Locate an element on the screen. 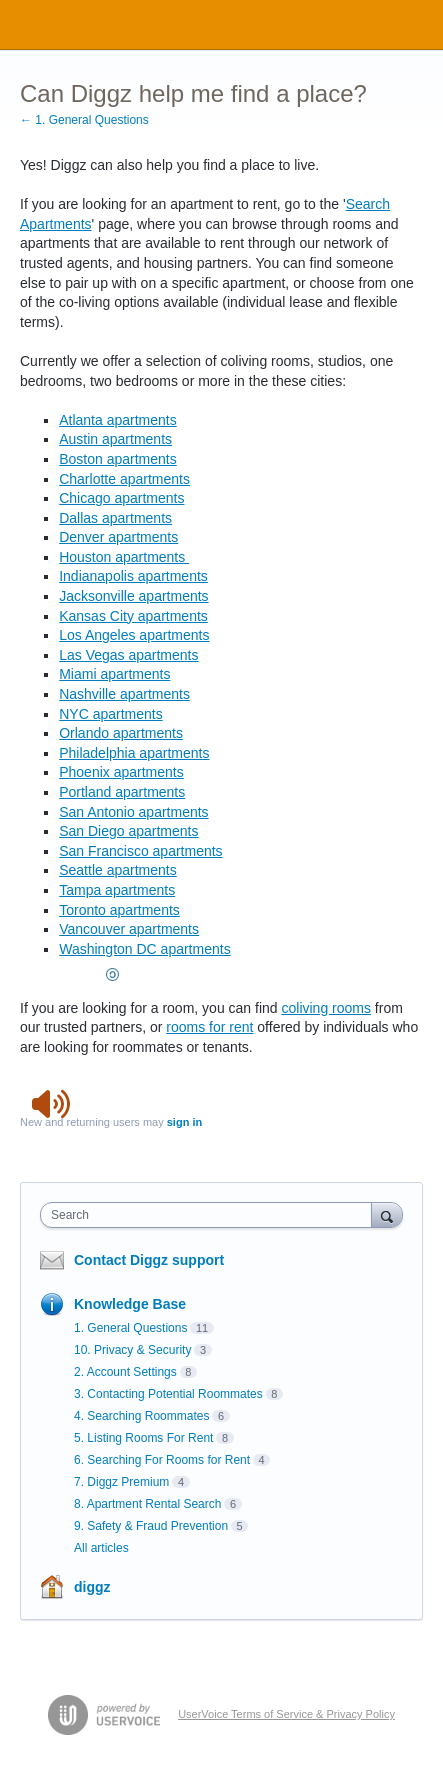  indicates content shared under creative commons share-alike license is located at coordinates (112, 974).